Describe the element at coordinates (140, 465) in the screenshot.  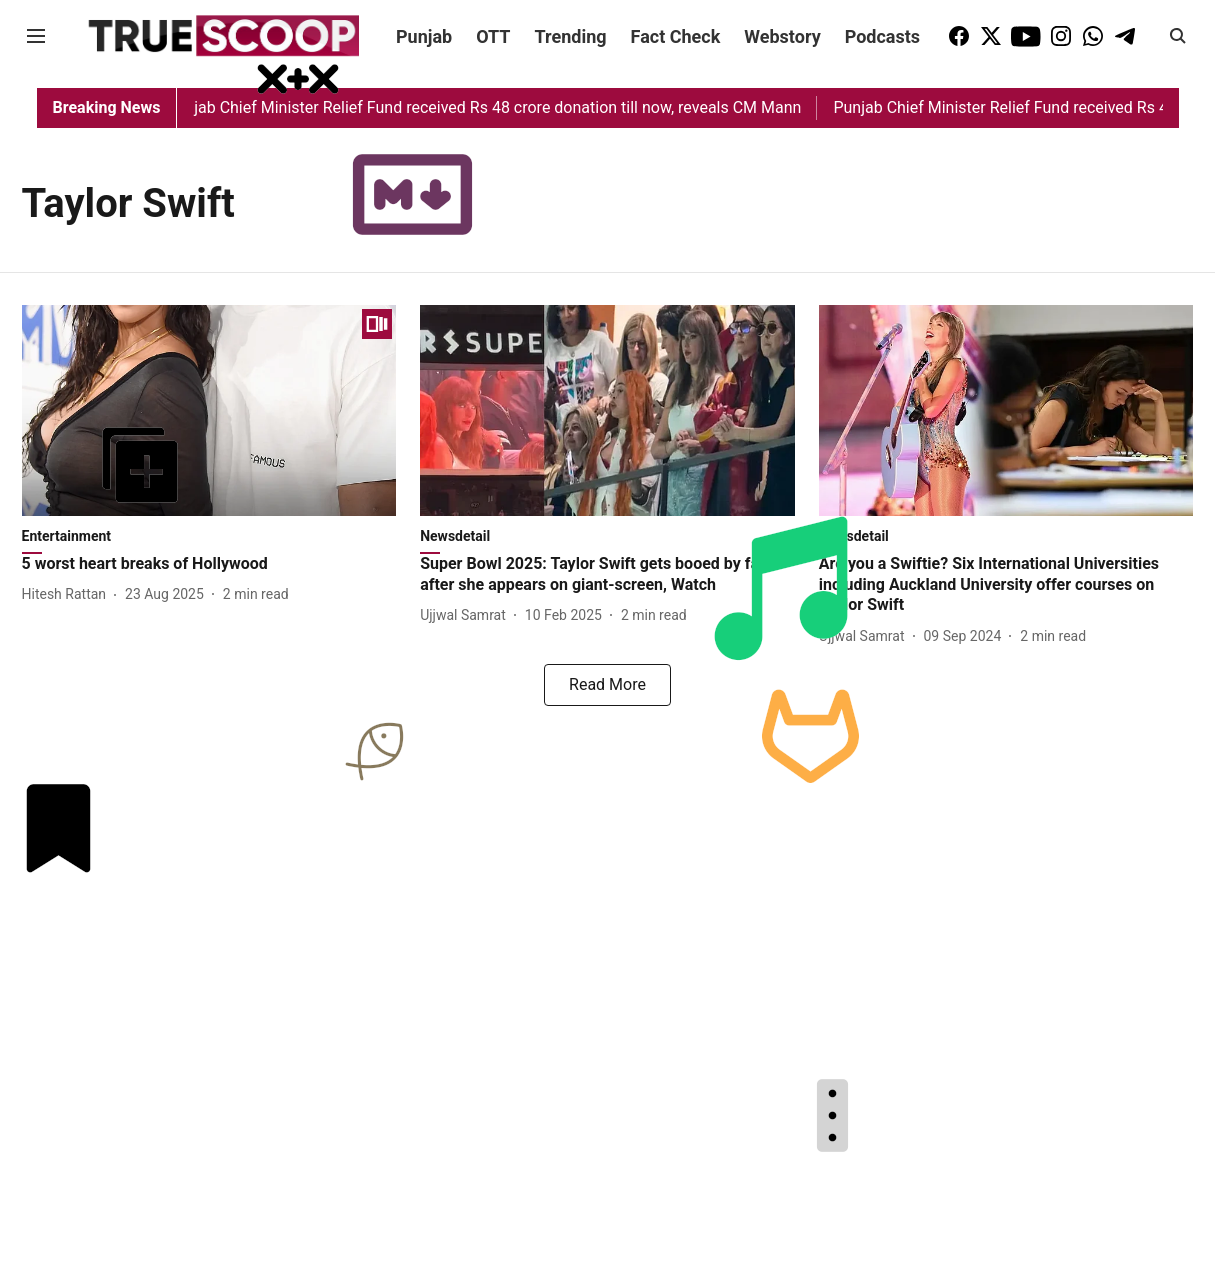
I see `duplicate or copy an item` at that location.